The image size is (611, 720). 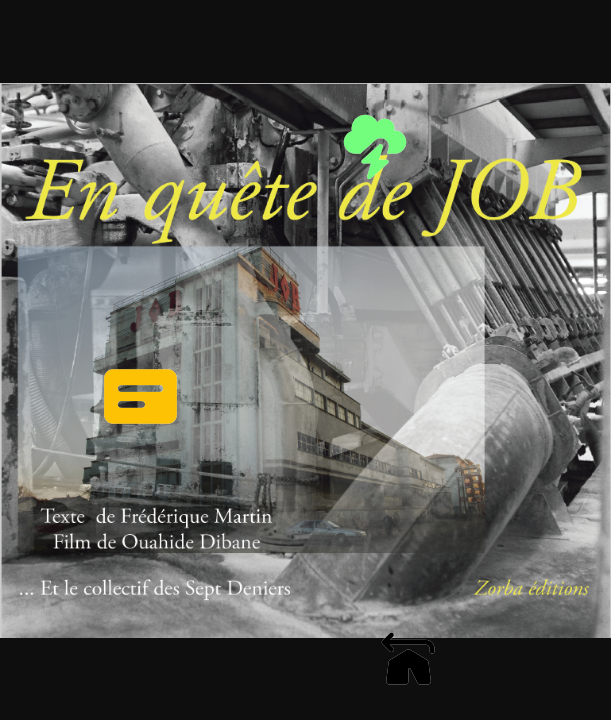 What do you see at coordinates (375, 146) in the screenshot?
I see `indicates thunderstorm weather conditions` at bounding box center [375, 146].